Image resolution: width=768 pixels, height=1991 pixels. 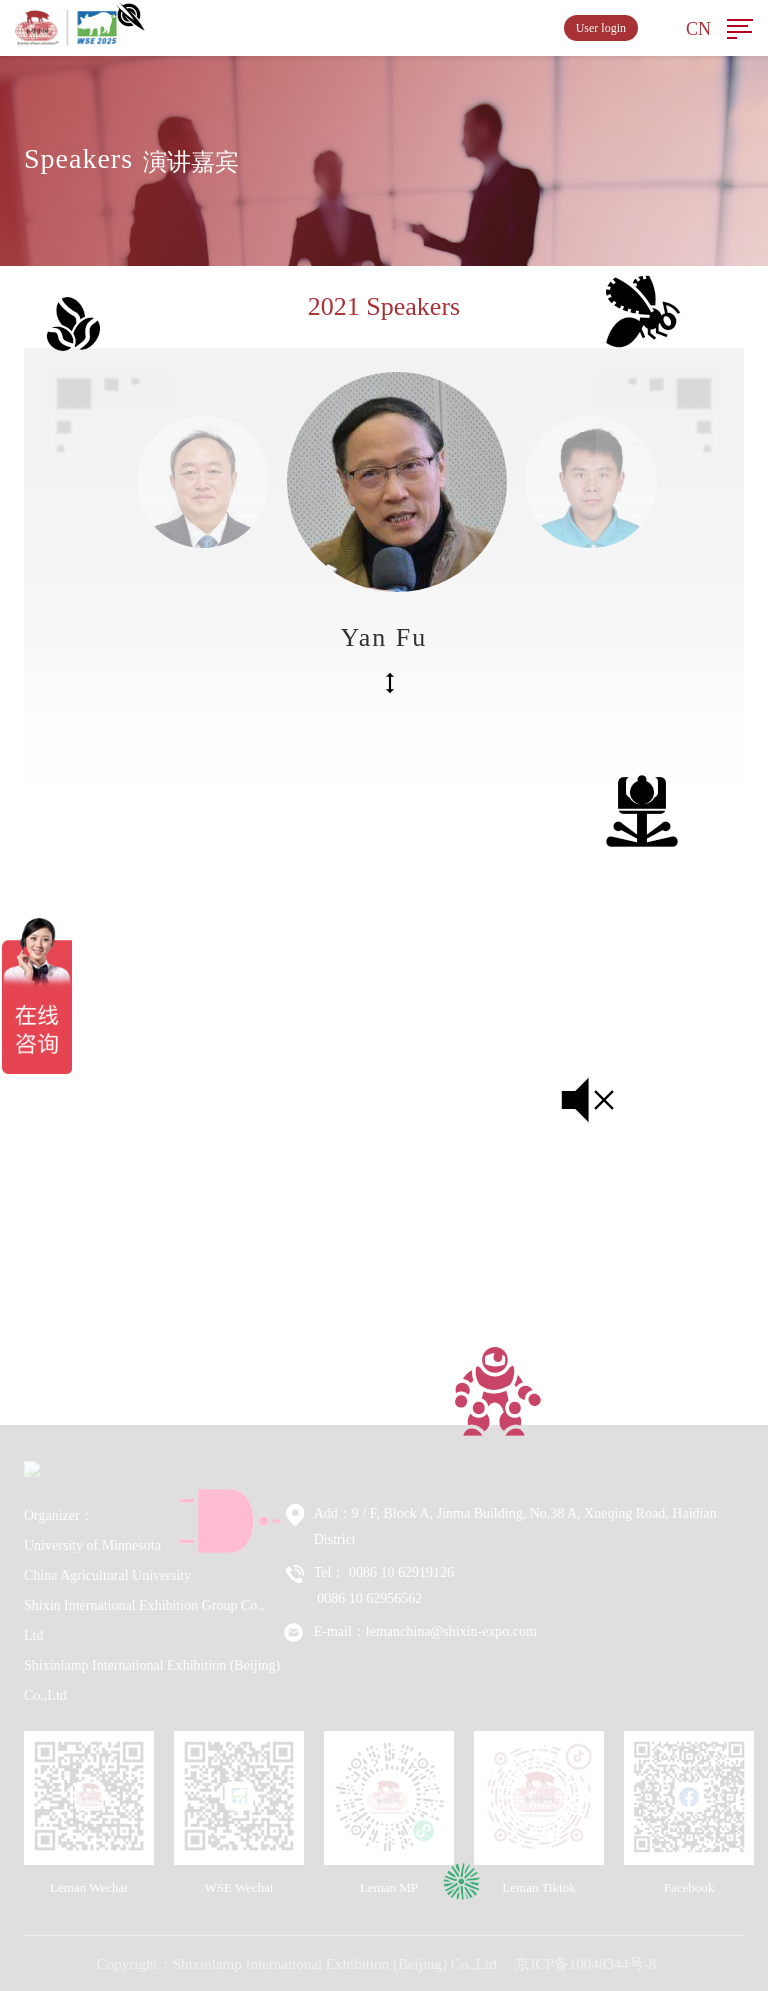 I want to click on coffee or café-related feature, so click(x=73, y=323).